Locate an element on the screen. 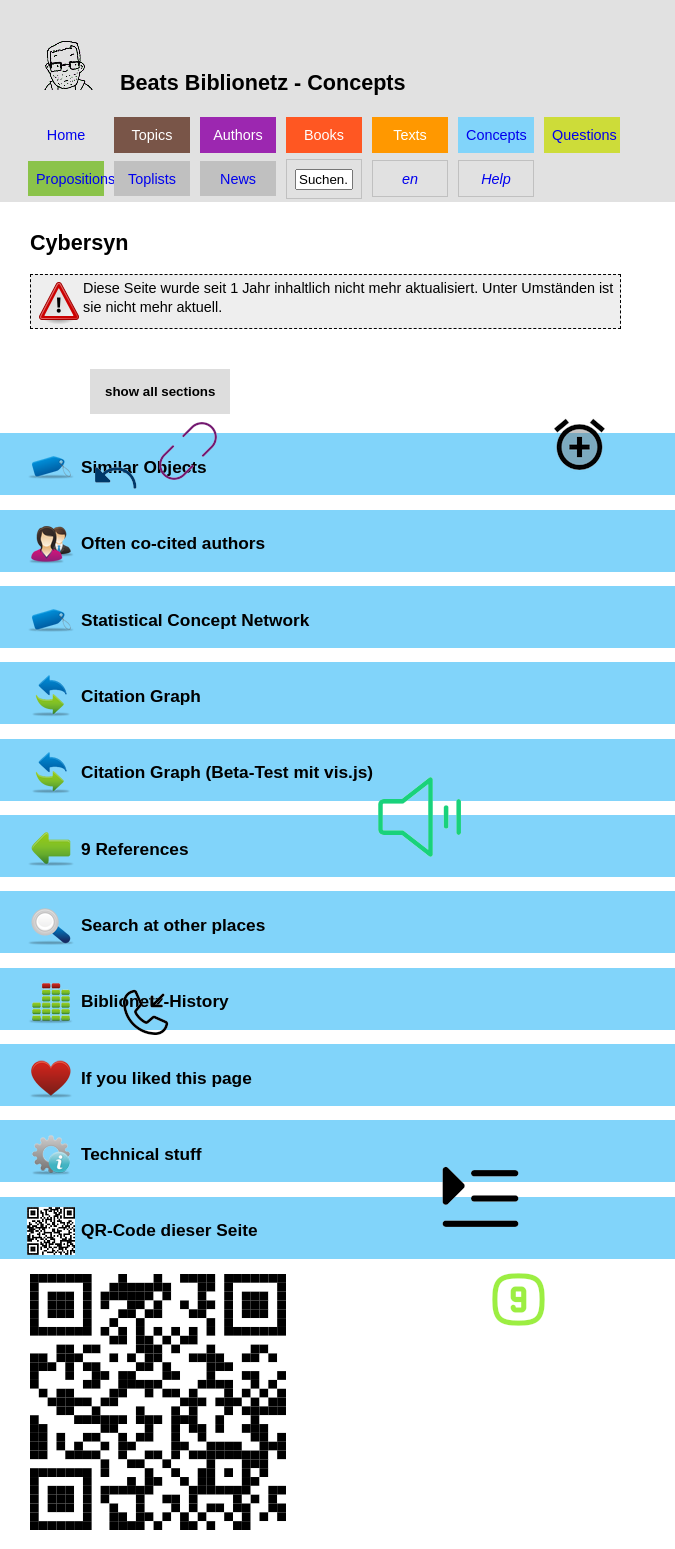  indicates 9 items or notifications is located at coordinates (518, 1299).